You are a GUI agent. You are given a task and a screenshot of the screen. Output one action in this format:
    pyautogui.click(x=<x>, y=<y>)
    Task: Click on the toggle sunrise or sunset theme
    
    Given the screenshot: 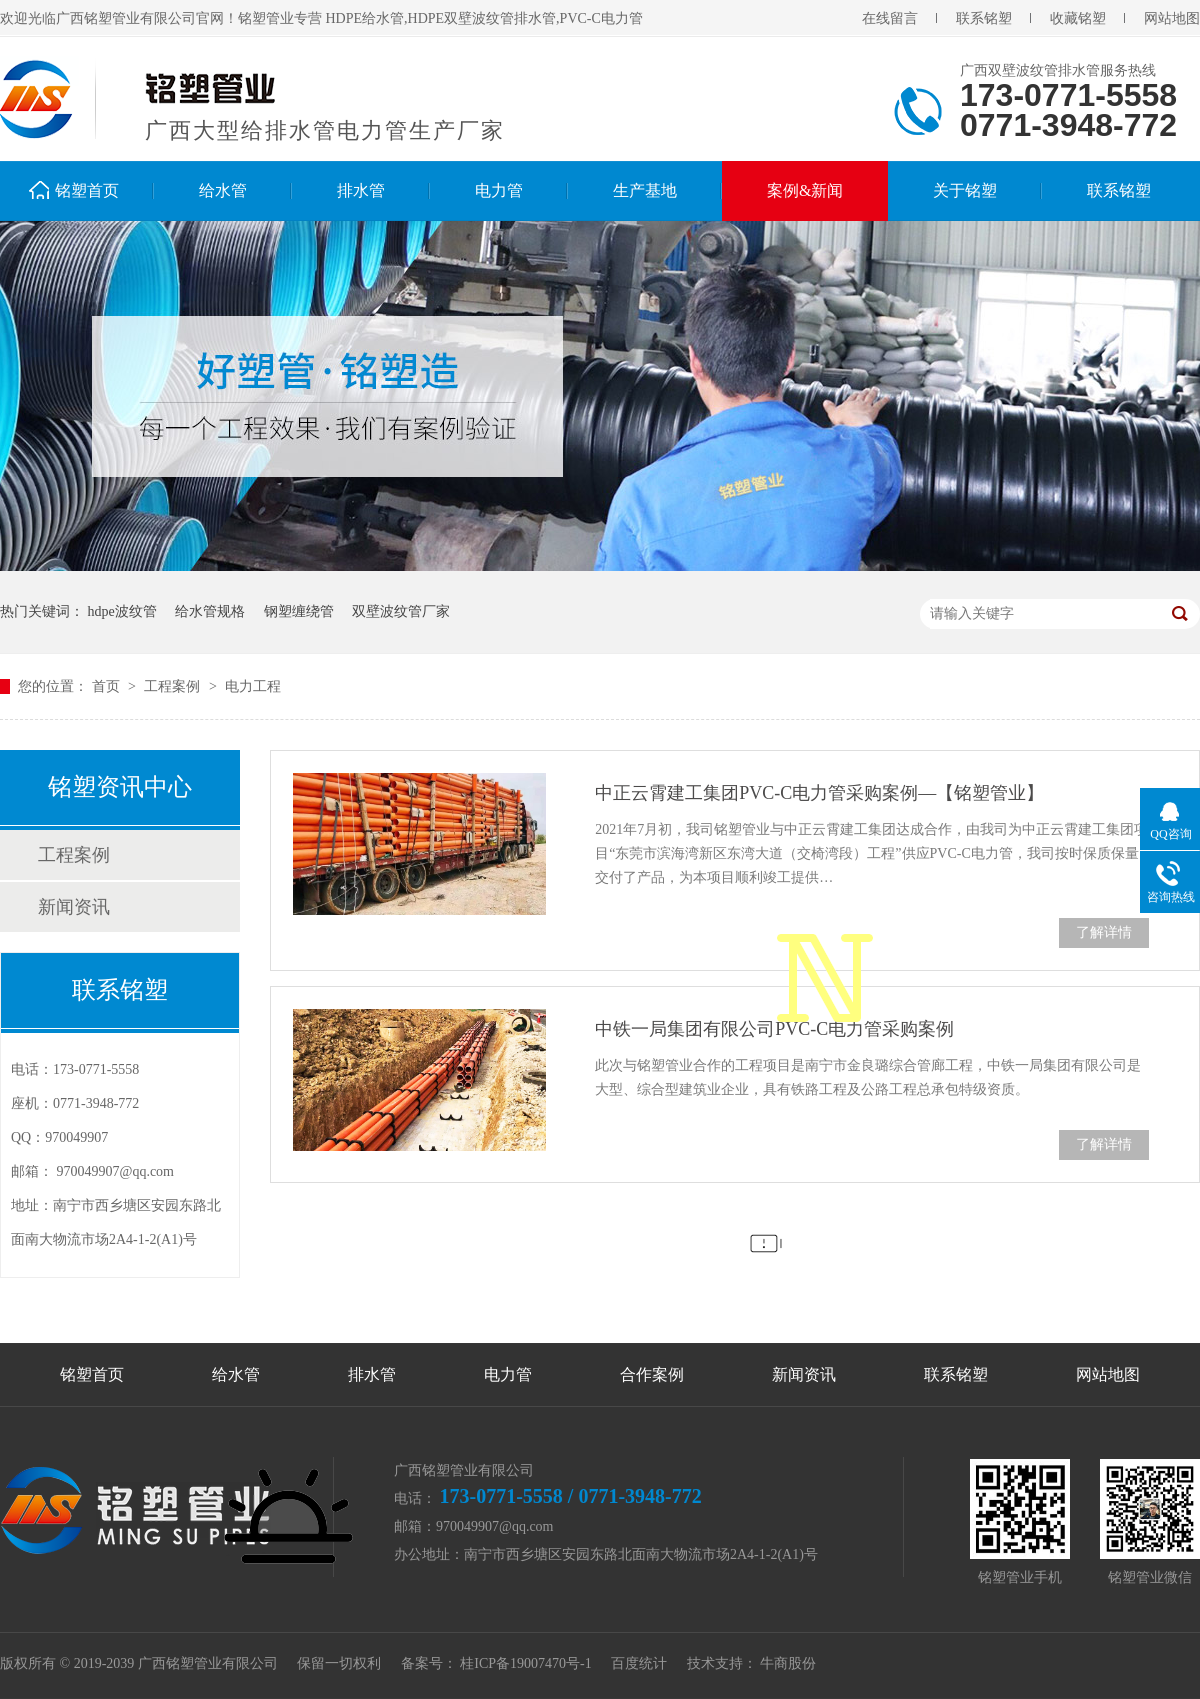 What is the action you would take?
    pyautogui.click(x=288, y=1520)
    